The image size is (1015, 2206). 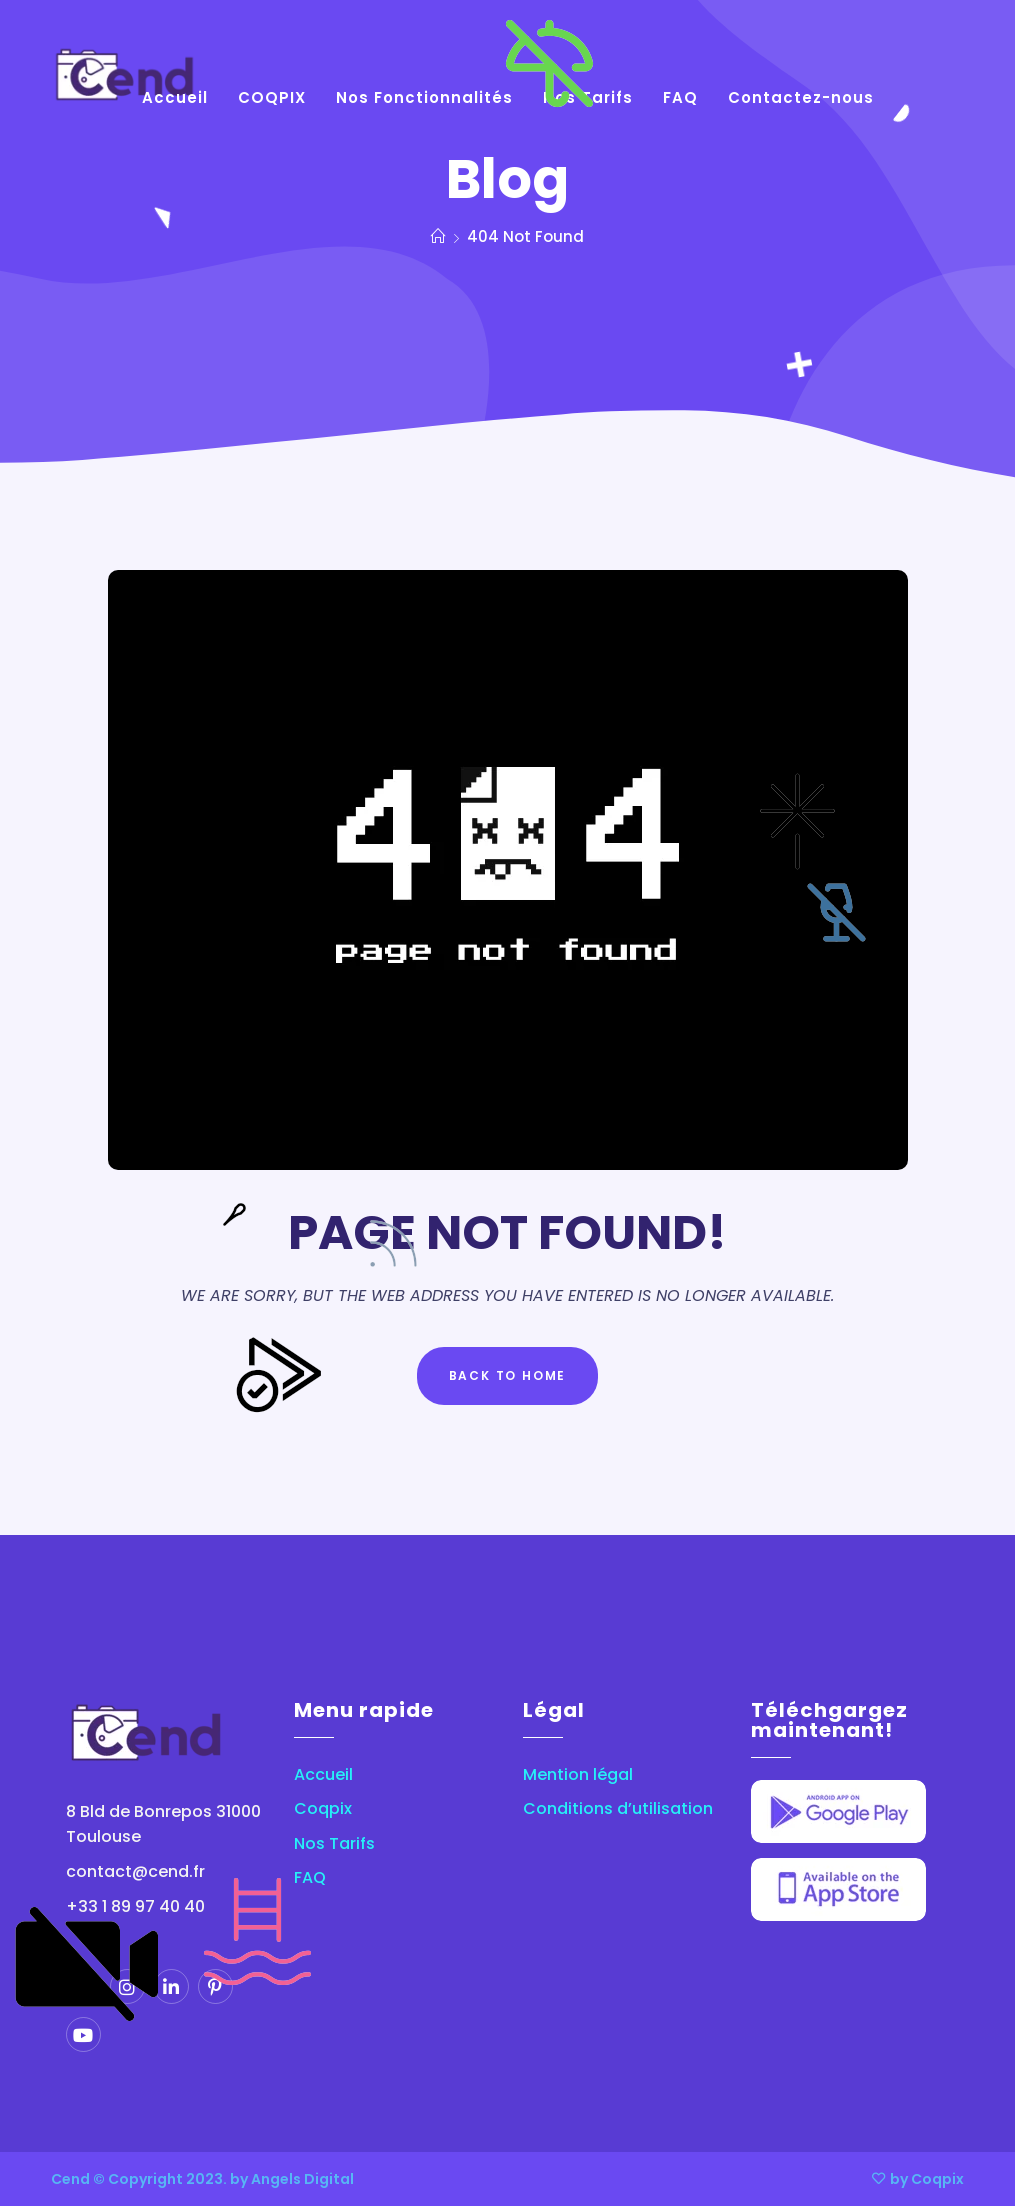 I want to click on indicates swimming pool amenity available, so click(x=257, y=1931).